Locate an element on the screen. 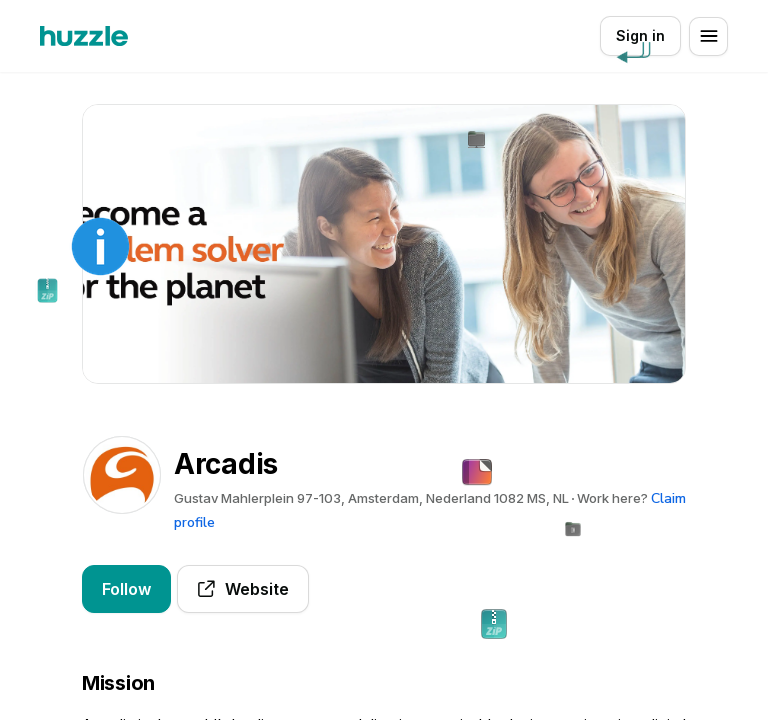 The width and height of the screenshot is (768, 720). compressed zip archive file is located at coordinates (494, 624).